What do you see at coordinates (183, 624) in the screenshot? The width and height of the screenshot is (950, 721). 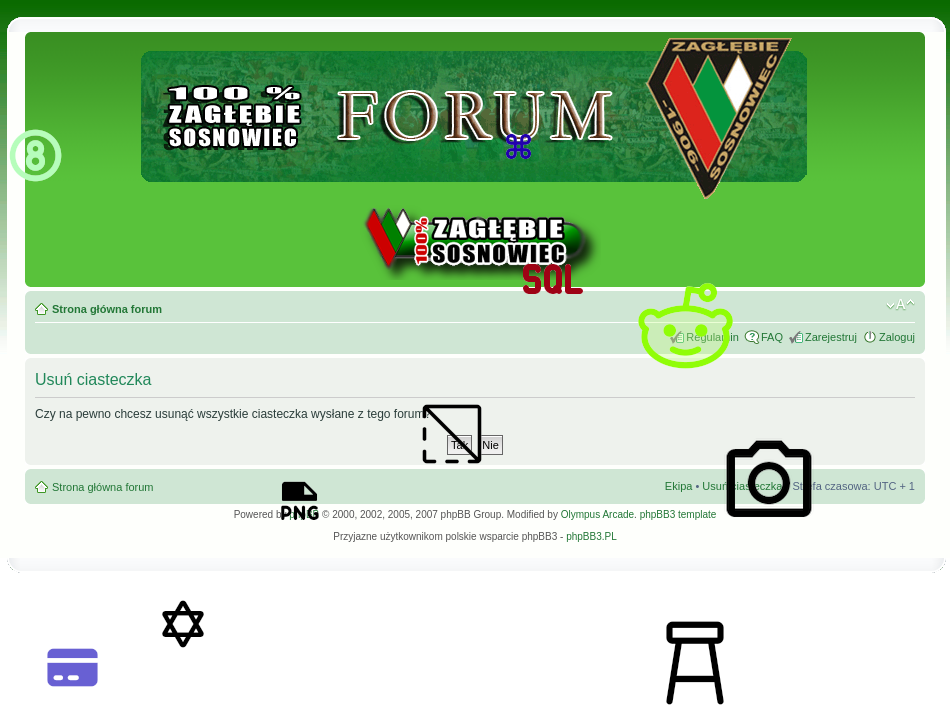 I see `indicates Jewish religious content or services` at bounding box center [183, 624].